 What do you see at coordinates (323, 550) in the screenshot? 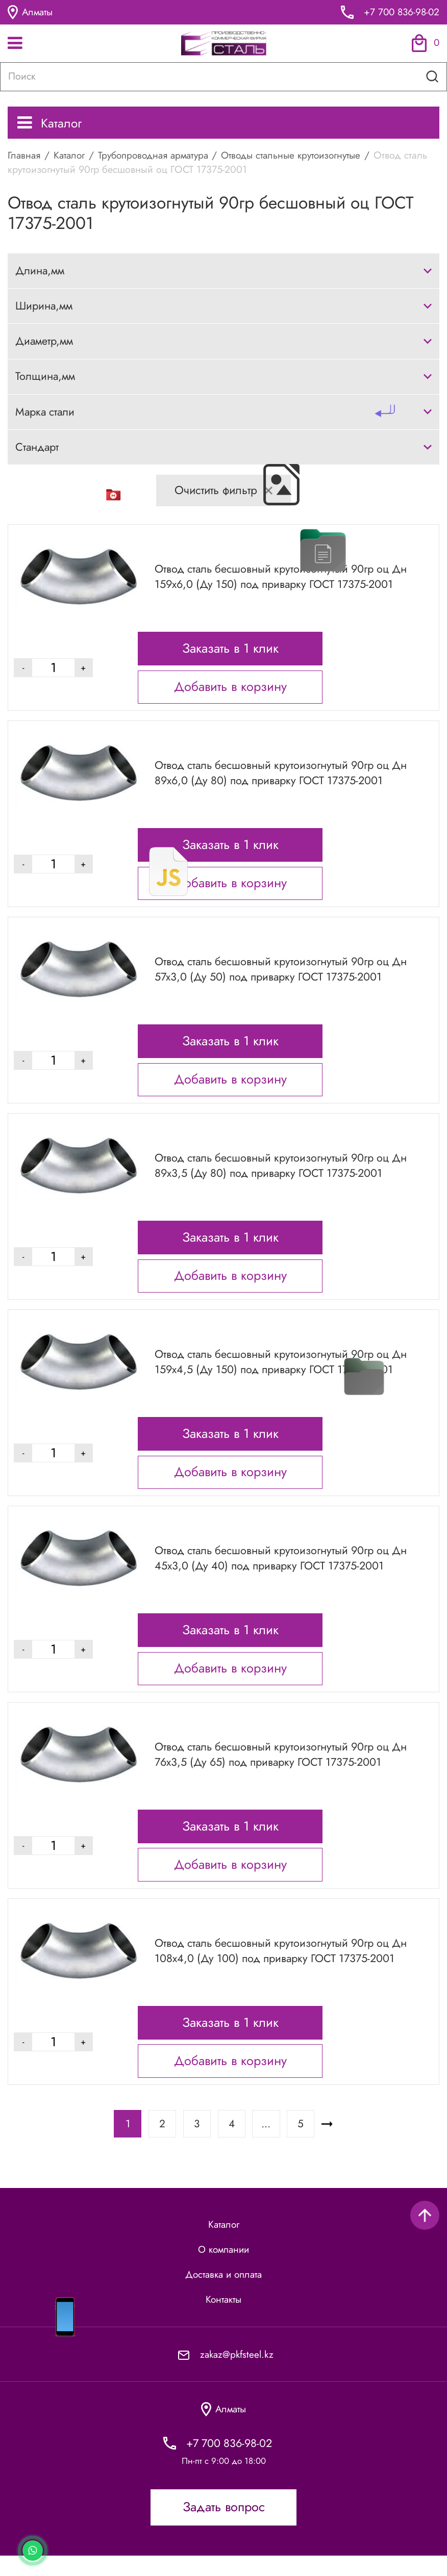
I see `open your documents folder` at bounding box center [323, 550].